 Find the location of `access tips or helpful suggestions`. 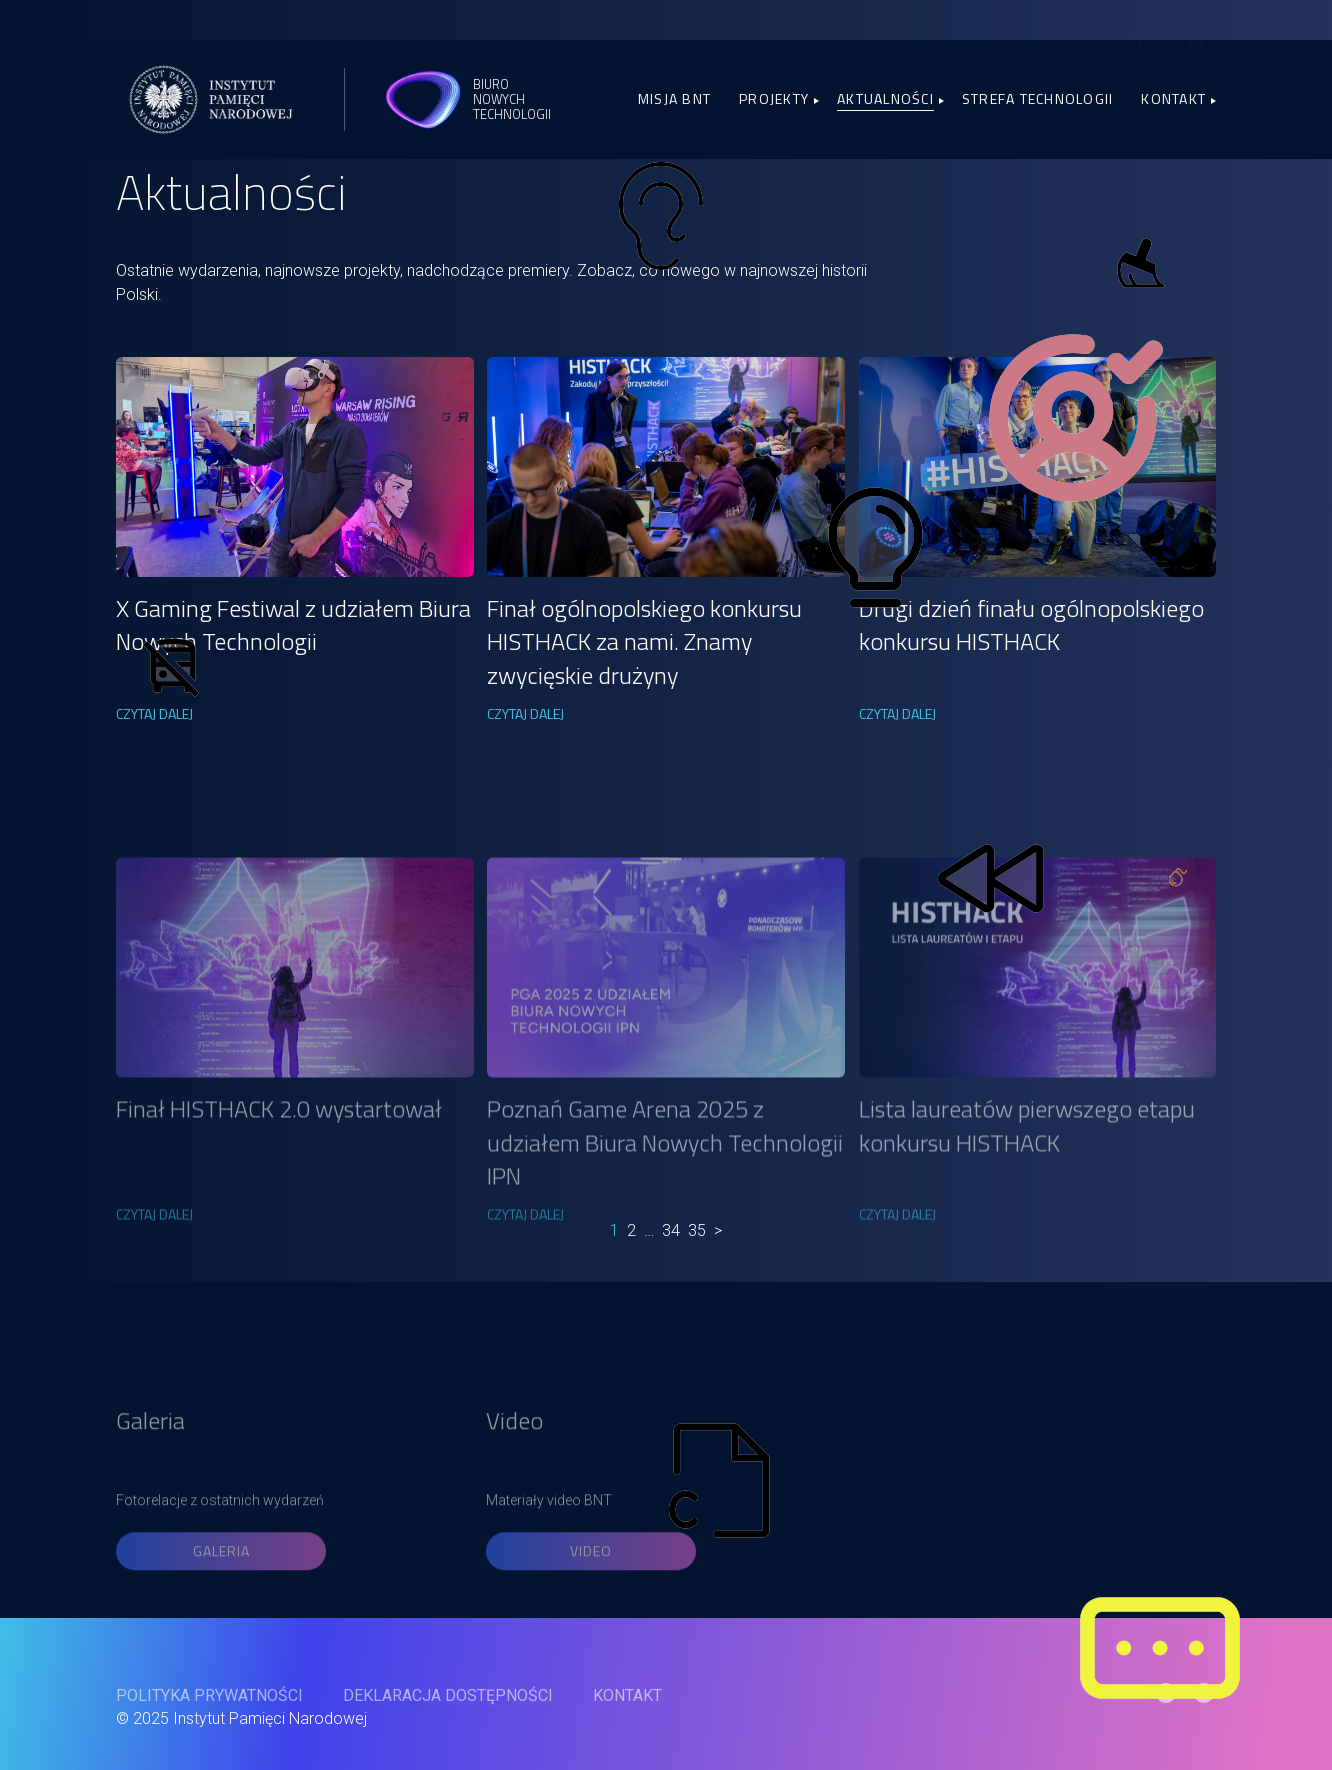

access tips or helpful suggestions is located at coordinates (875, 547).